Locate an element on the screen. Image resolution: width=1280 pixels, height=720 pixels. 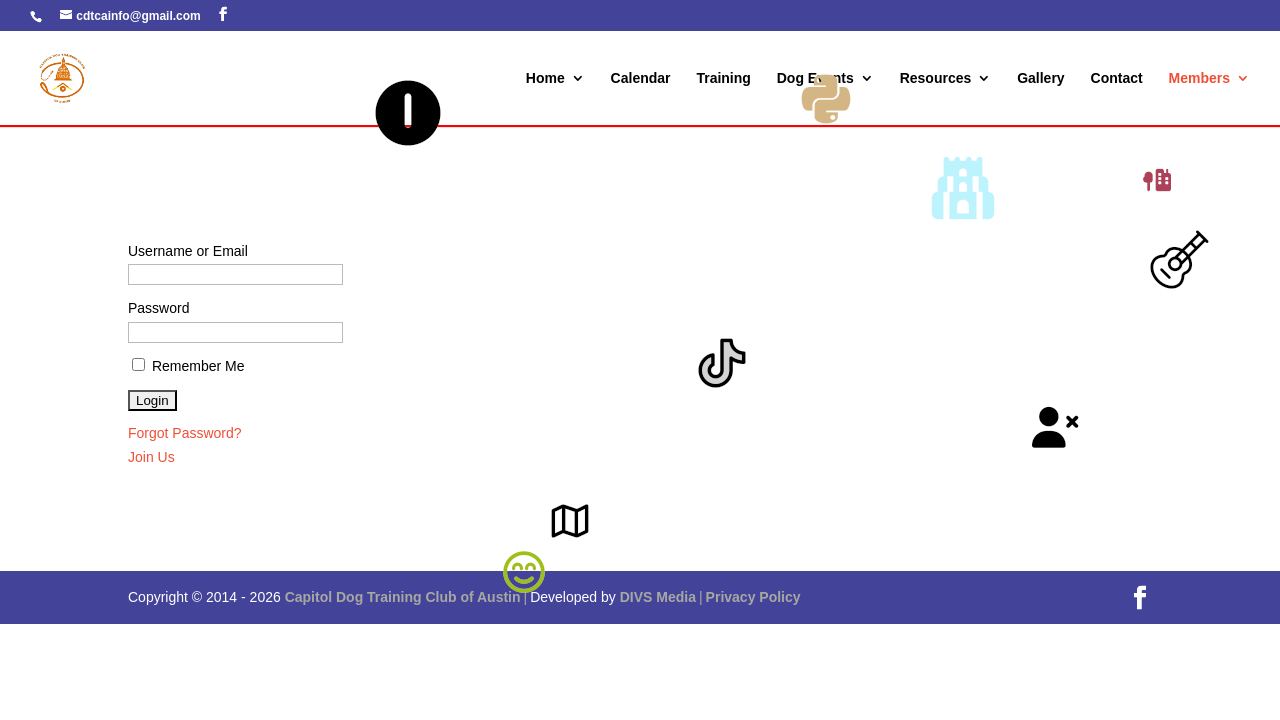
open TikTok app is located at coordinates (722, 364).